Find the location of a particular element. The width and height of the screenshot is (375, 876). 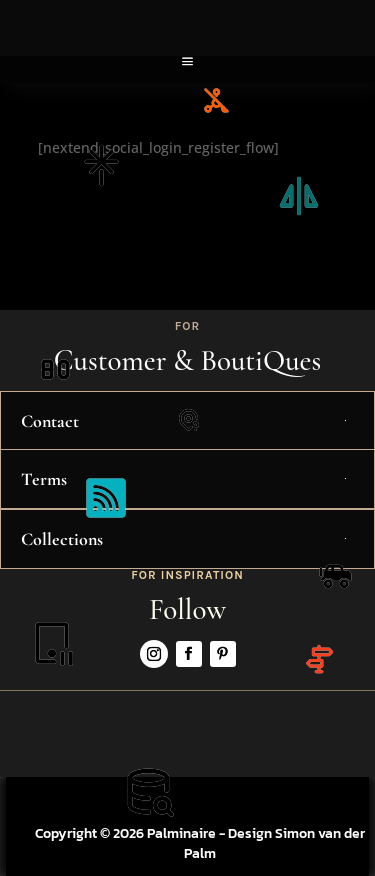

search within a database is located at coordinates (148, 791).